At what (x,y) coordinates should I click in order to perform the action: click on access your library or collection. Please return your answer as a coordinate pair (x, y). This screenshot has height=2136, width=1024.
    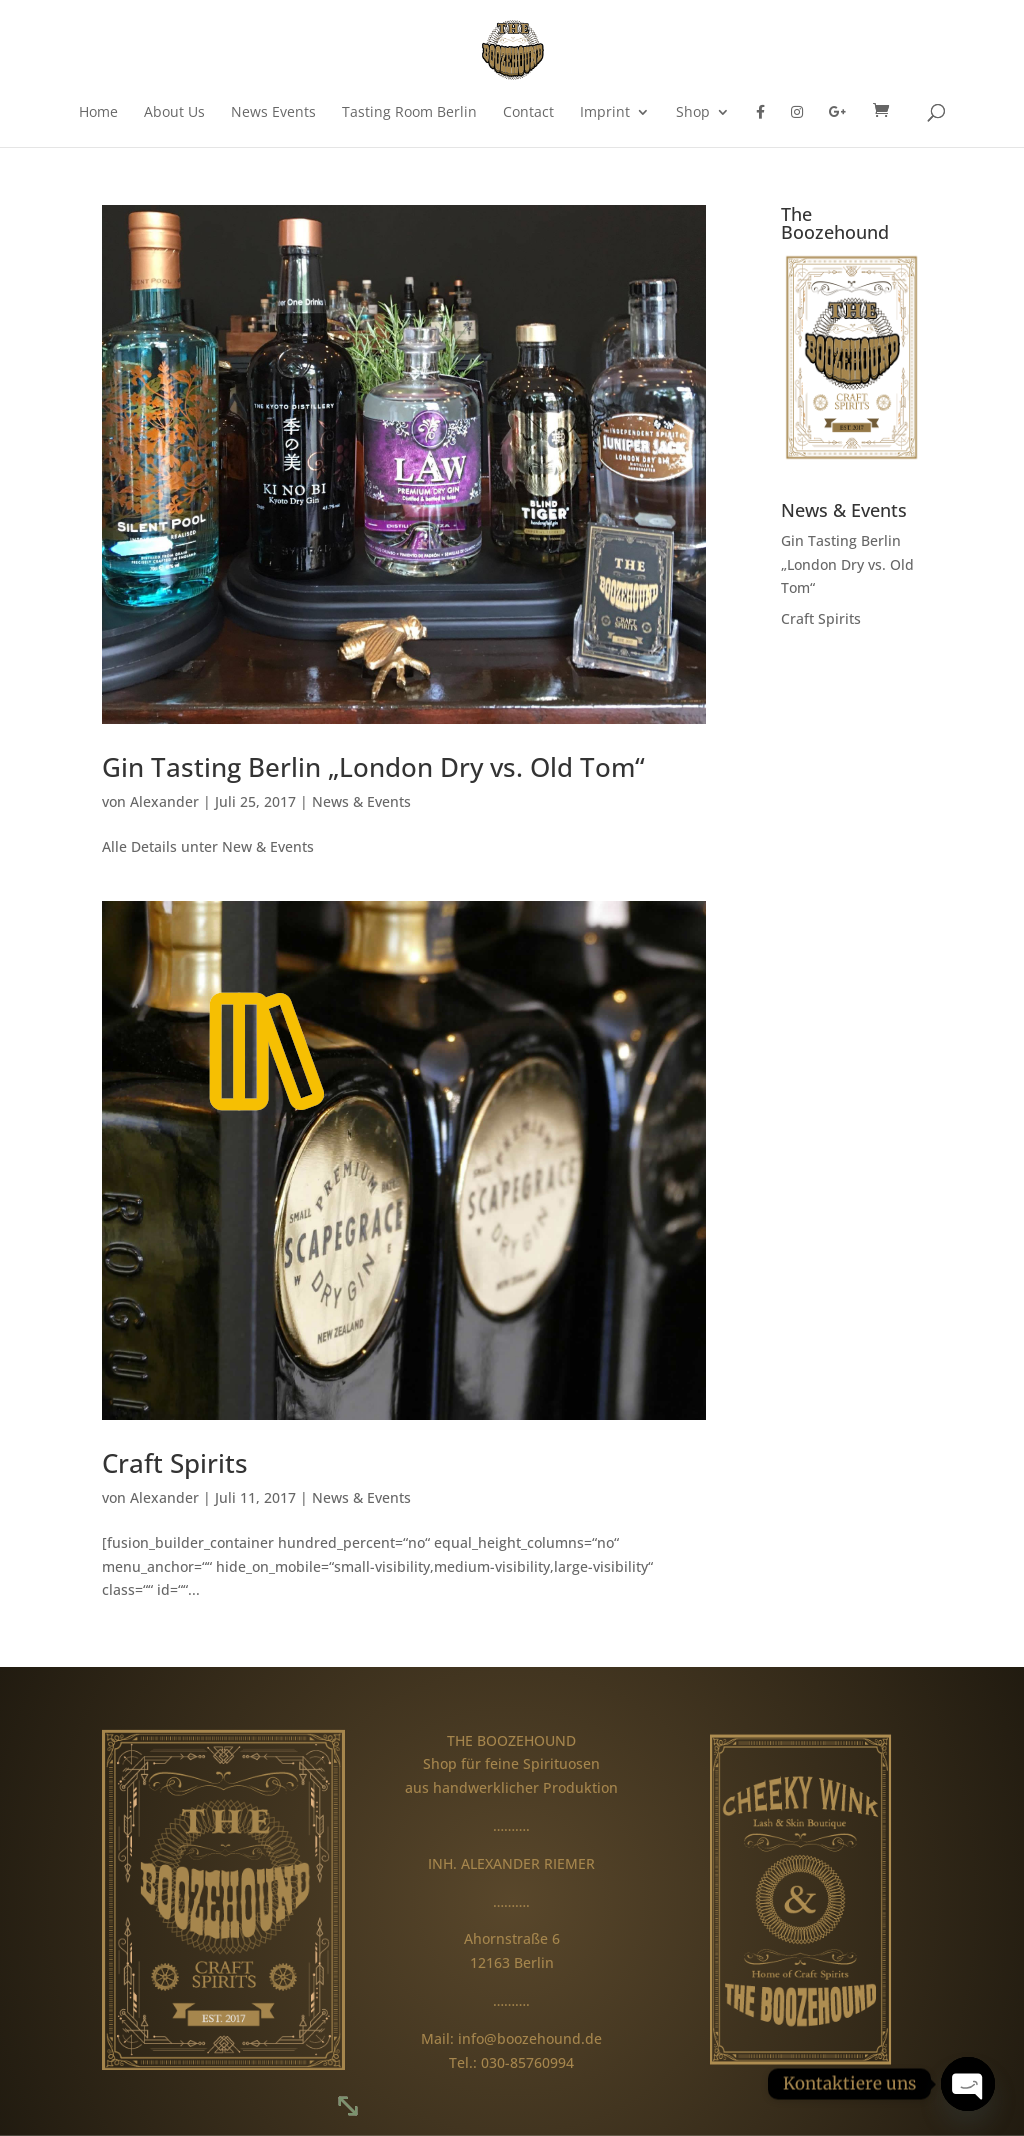
    Looking at the image, I should click on (268, 1051).